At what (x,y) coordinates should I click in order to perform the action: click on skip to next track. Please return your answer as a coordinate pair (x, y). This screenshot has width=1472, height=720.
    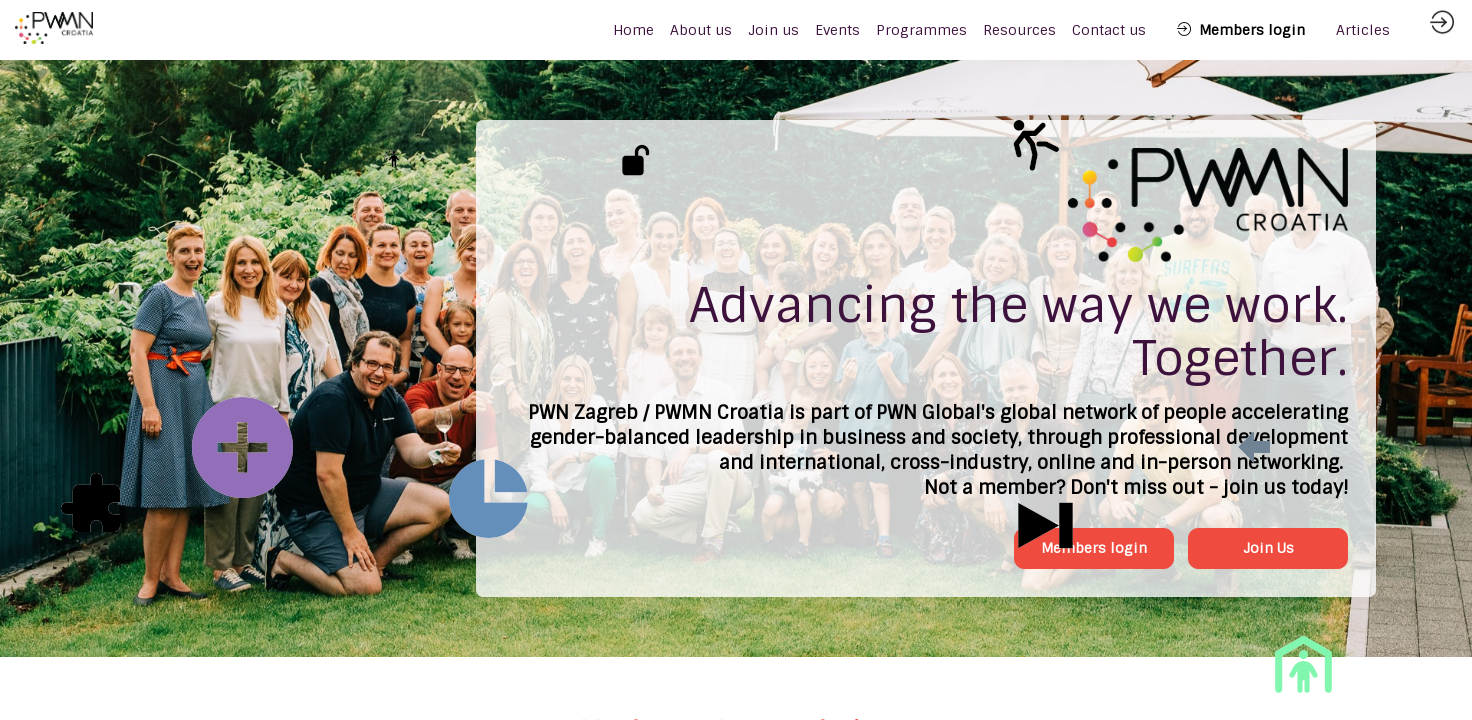
    Looking at the image, I should click on (1045, 525).